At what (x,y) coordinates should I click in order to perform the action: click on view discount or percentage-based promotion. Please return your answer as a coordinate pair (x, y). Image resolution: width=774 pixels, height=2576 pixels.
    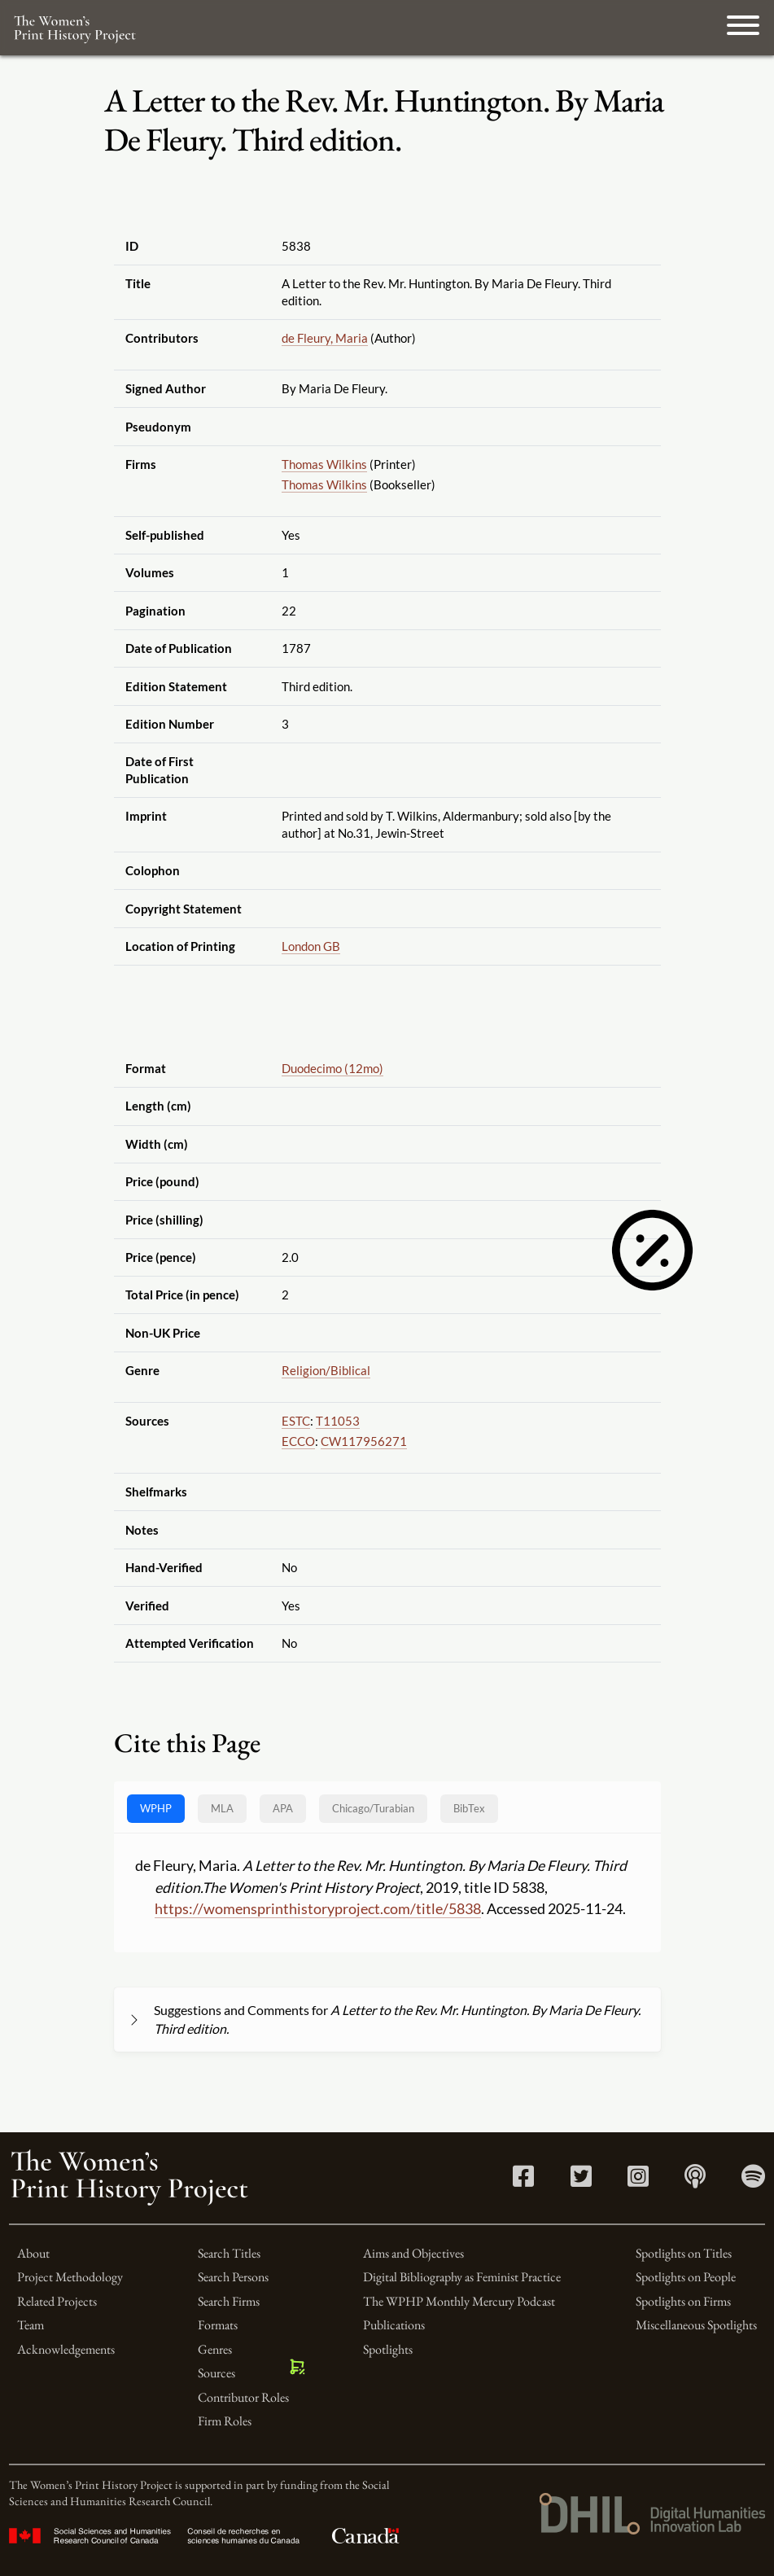
    Looking at the image, I should click on (652, 1250).